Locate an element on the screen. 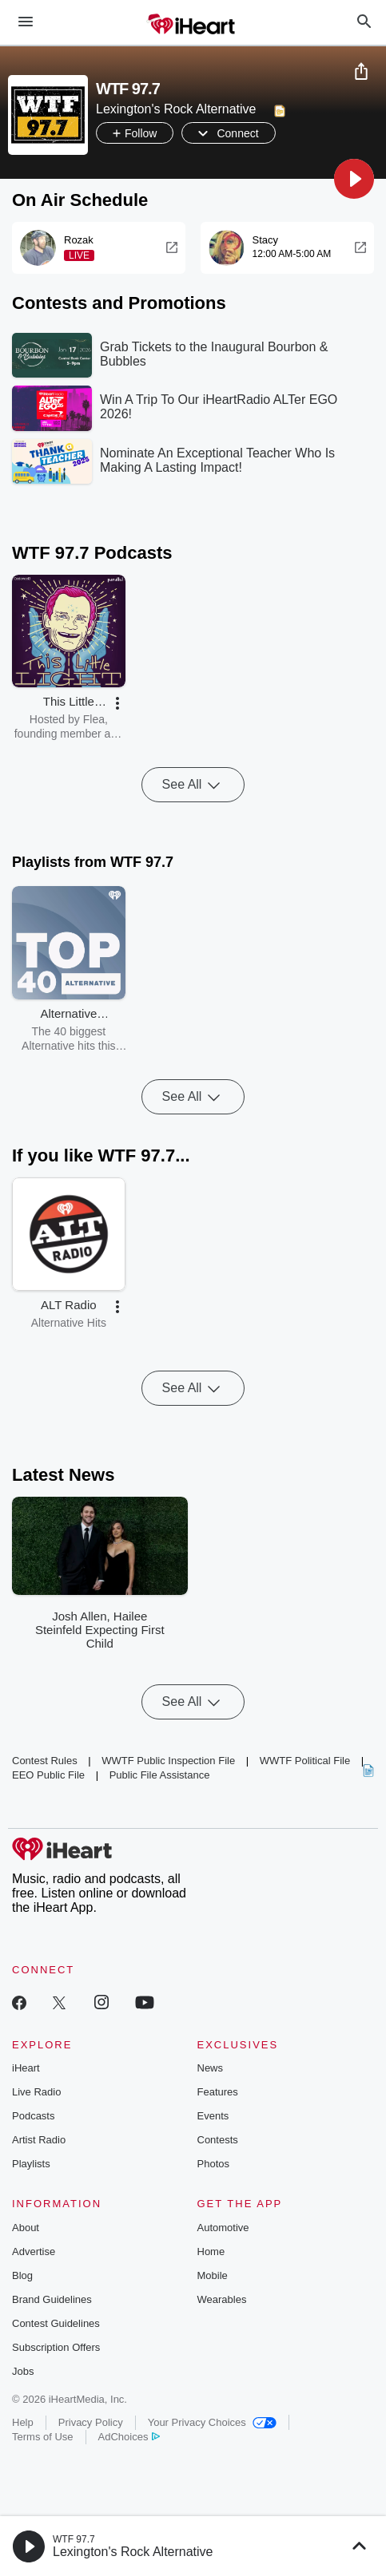 This screenshot has height=2576, width=386. a libreoffice draw document file is located at coordinates (280, 111).